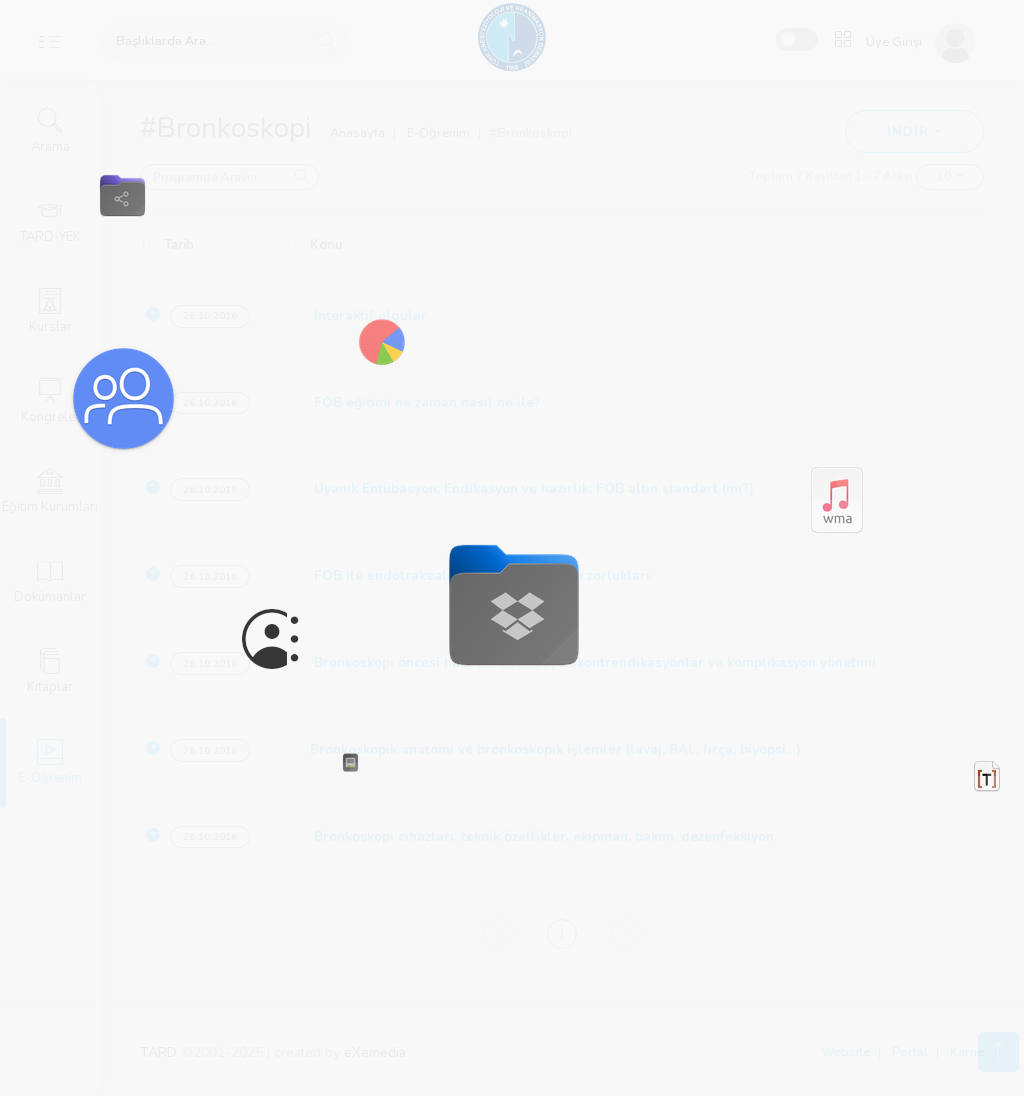 This screenshot has width=1024, height=1096. Describe the element at coordinates (272, 639) in the screenshot. I see `browse artists in your music library` at that location.